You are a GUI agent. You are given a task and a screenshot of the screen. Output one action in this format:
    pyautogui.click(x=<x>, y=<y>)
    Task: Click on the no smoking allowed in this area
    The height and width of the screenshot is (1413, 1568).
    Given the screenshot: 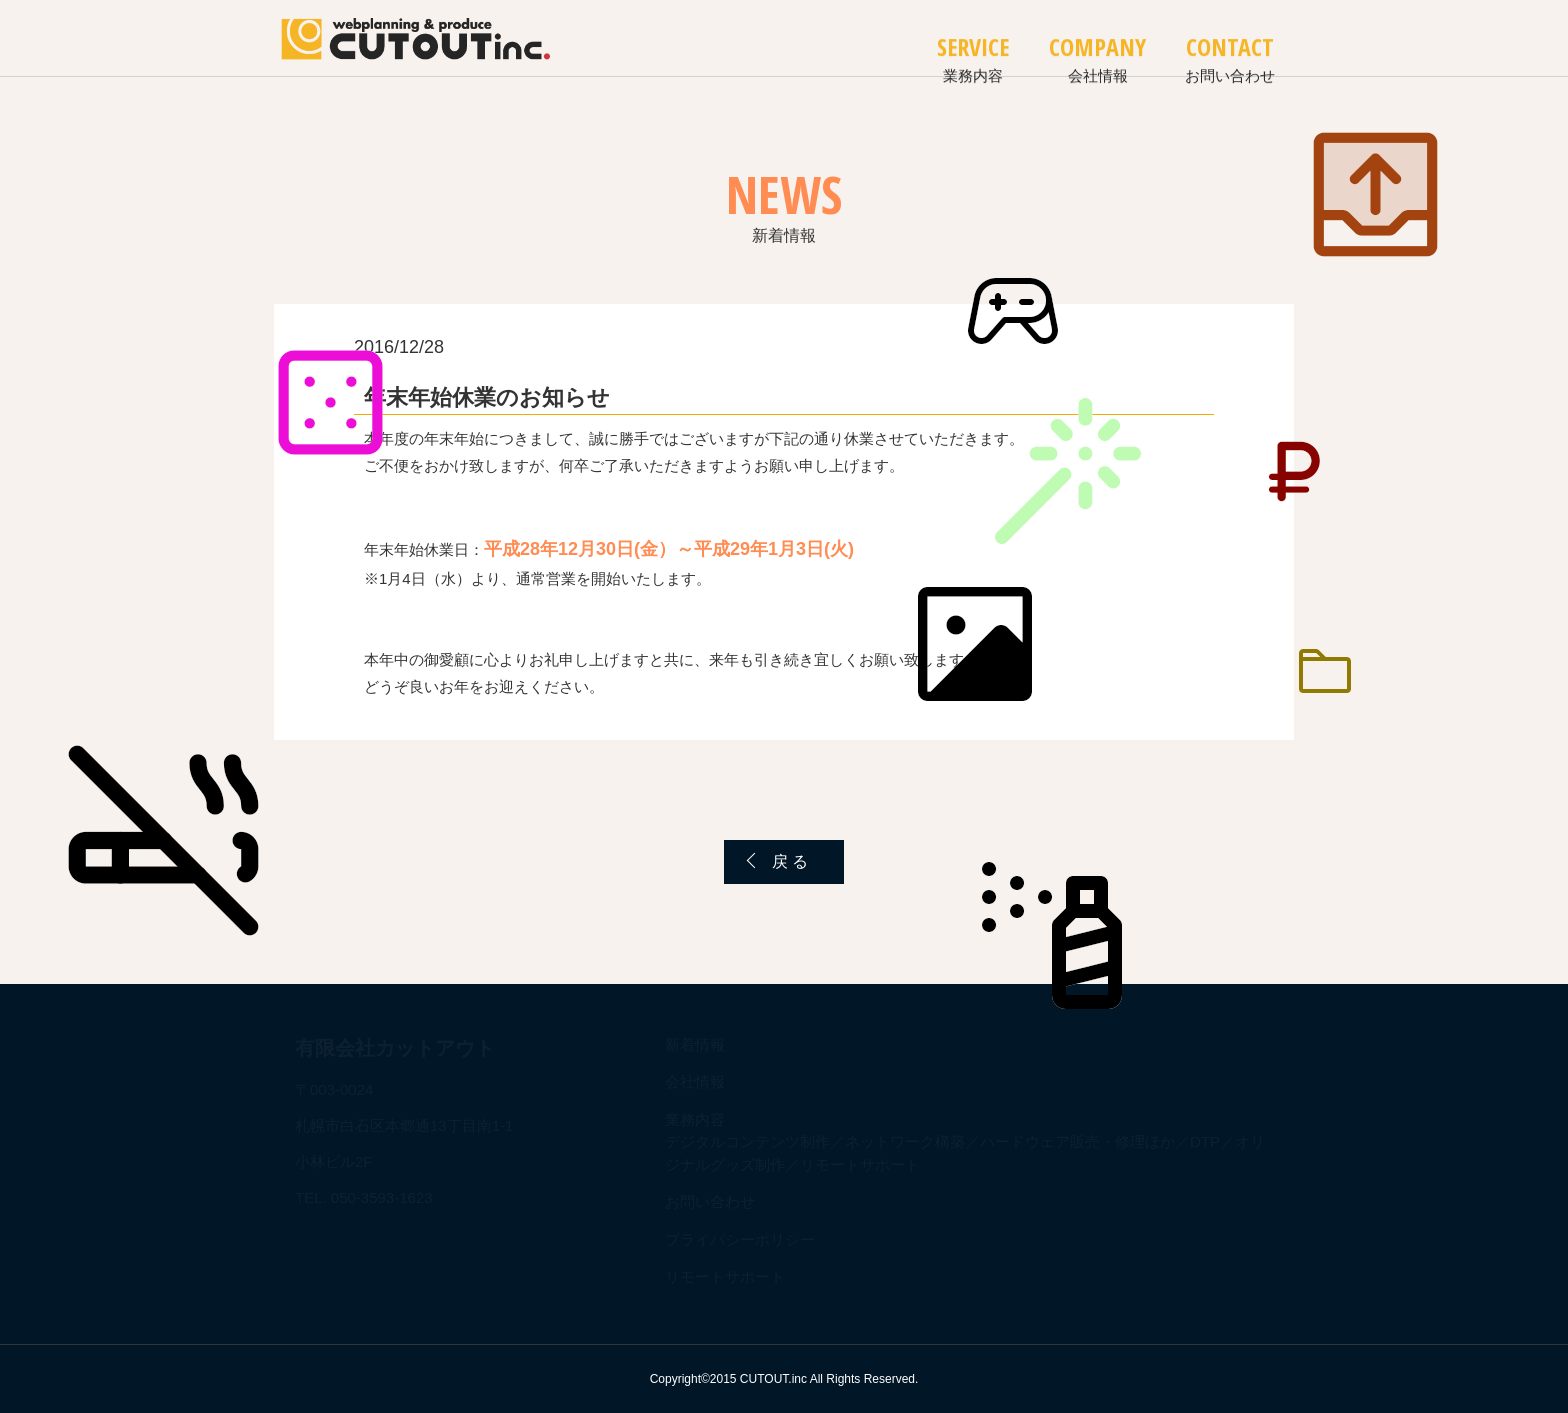 What is the action you would take?
    pyautogui.click(x=163, y=840)
    